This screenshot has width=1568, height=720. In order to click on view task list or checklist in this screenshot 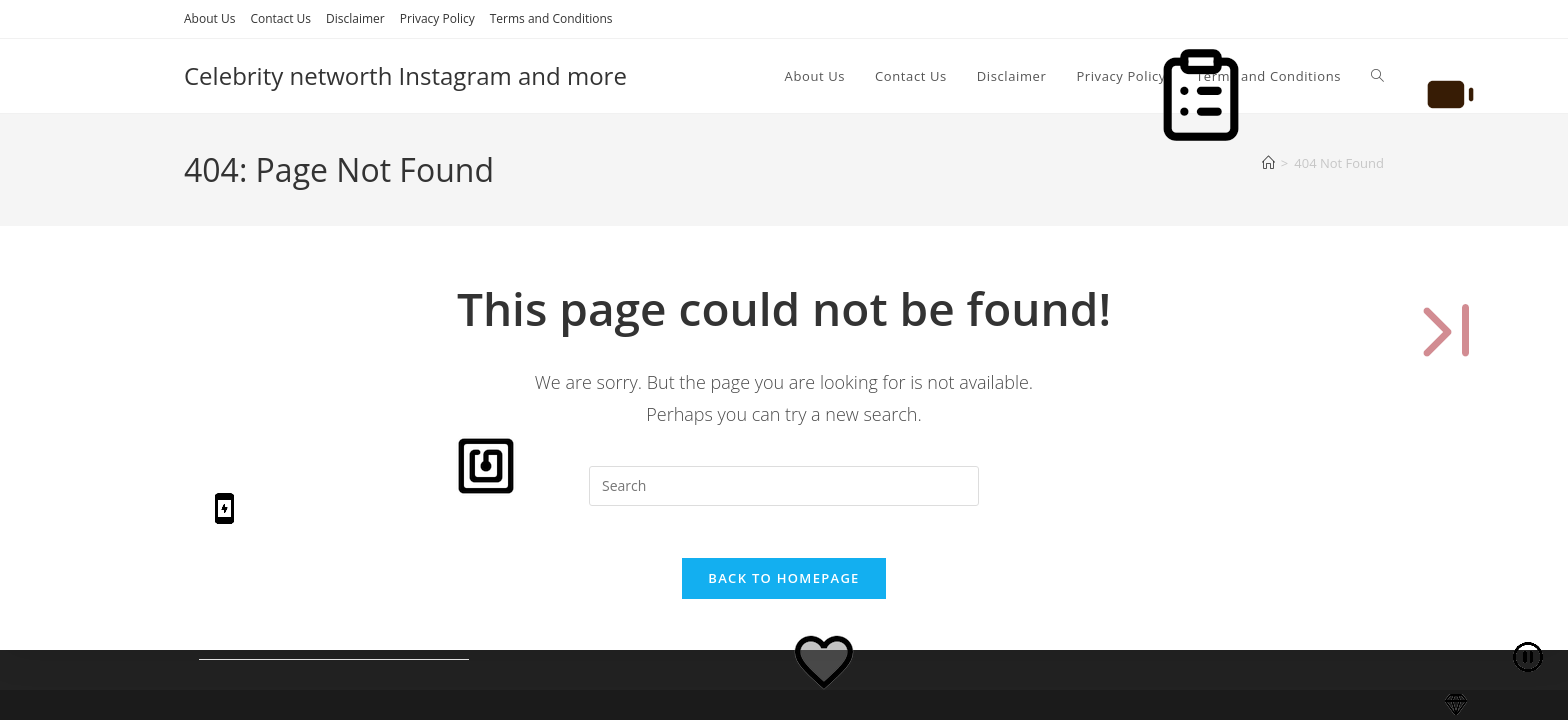, I will do `click(1201, 95)`.